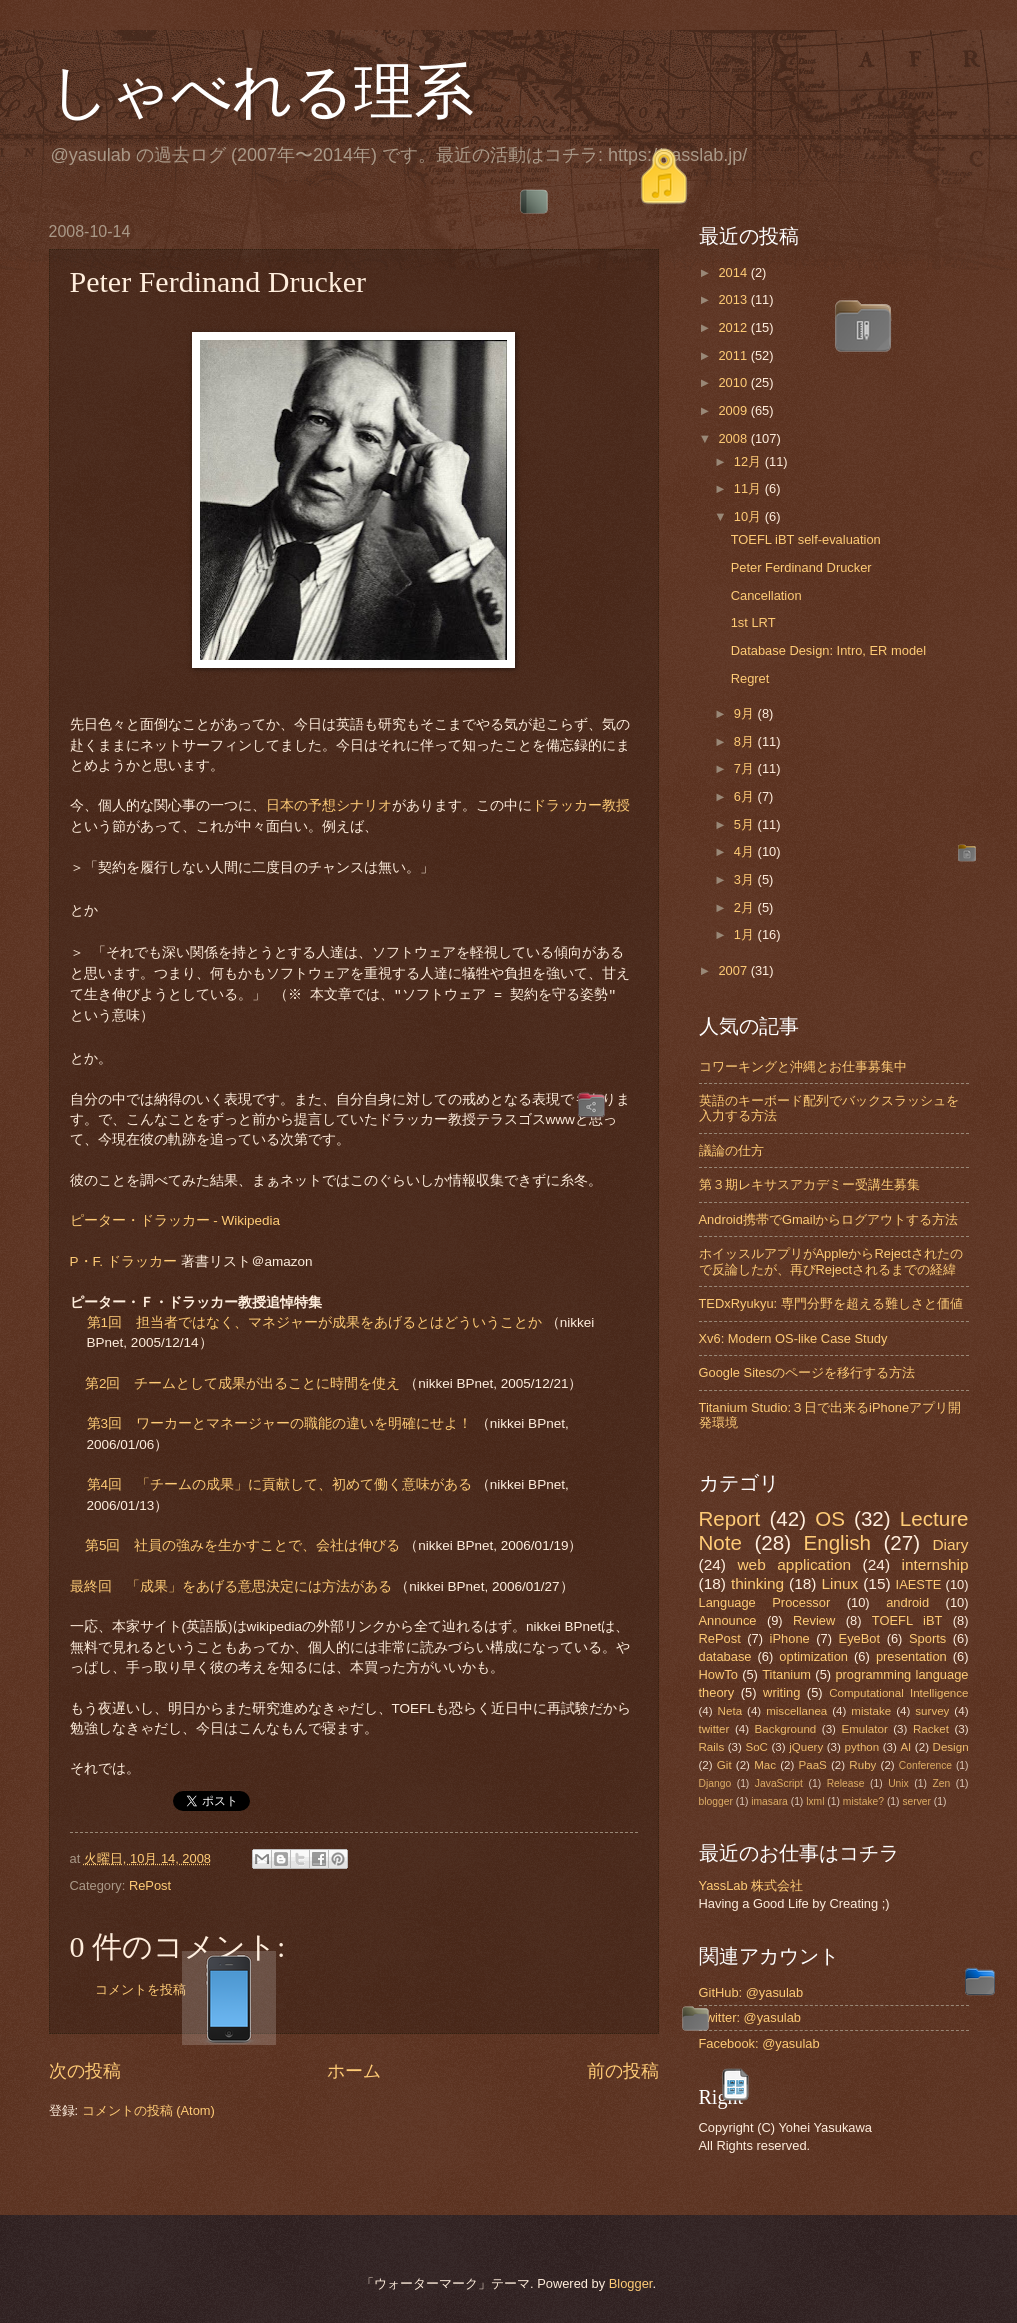 This screenshot has height=2323, width=1017. Describe the element at coordinates (229, 1998) in the screenshot. I see `indicates a connected iPhone device` at that location.